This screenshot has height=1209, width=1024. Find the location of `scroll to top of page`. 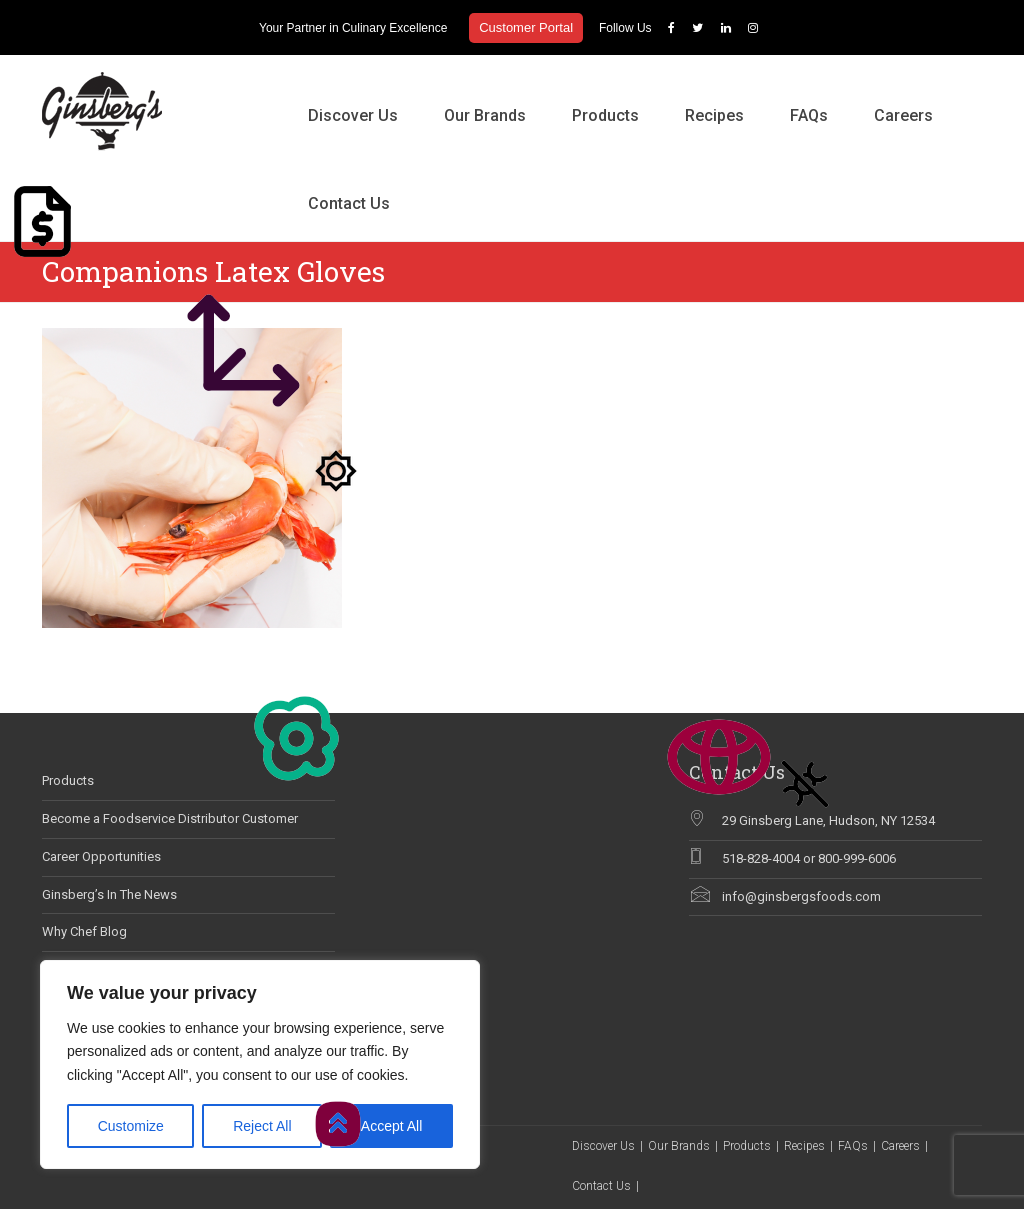

scroll to top of page is located at coordinates (338, 1124).